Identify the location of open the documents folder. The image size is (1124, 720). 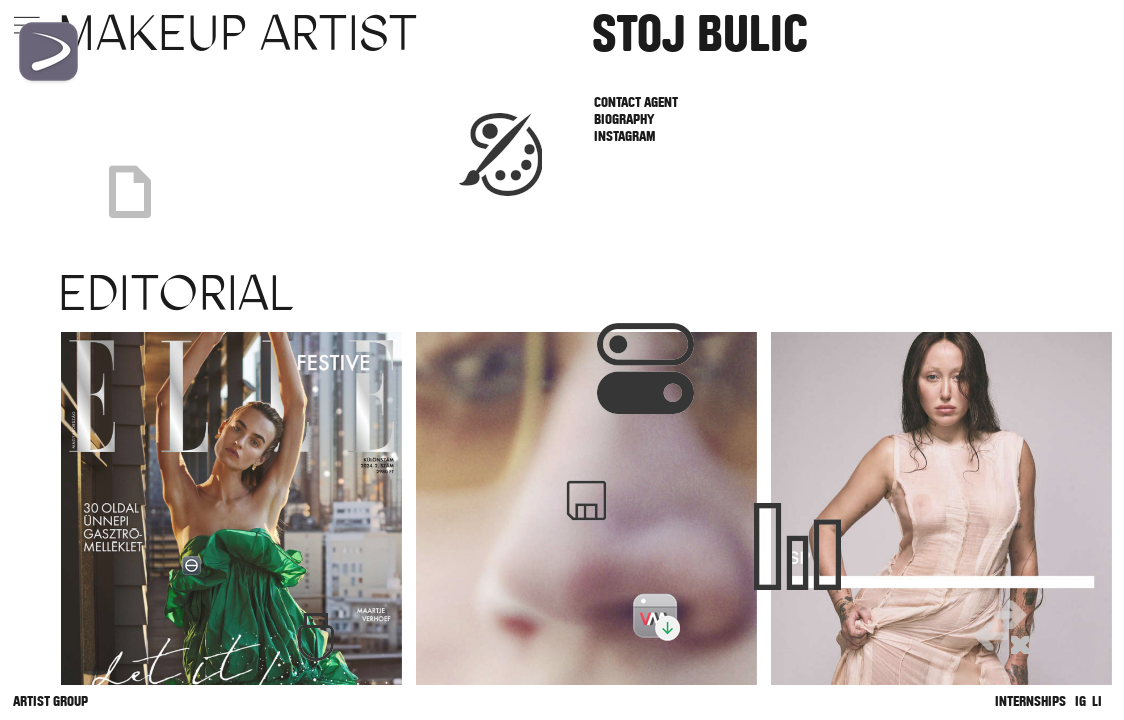
(130, 190).